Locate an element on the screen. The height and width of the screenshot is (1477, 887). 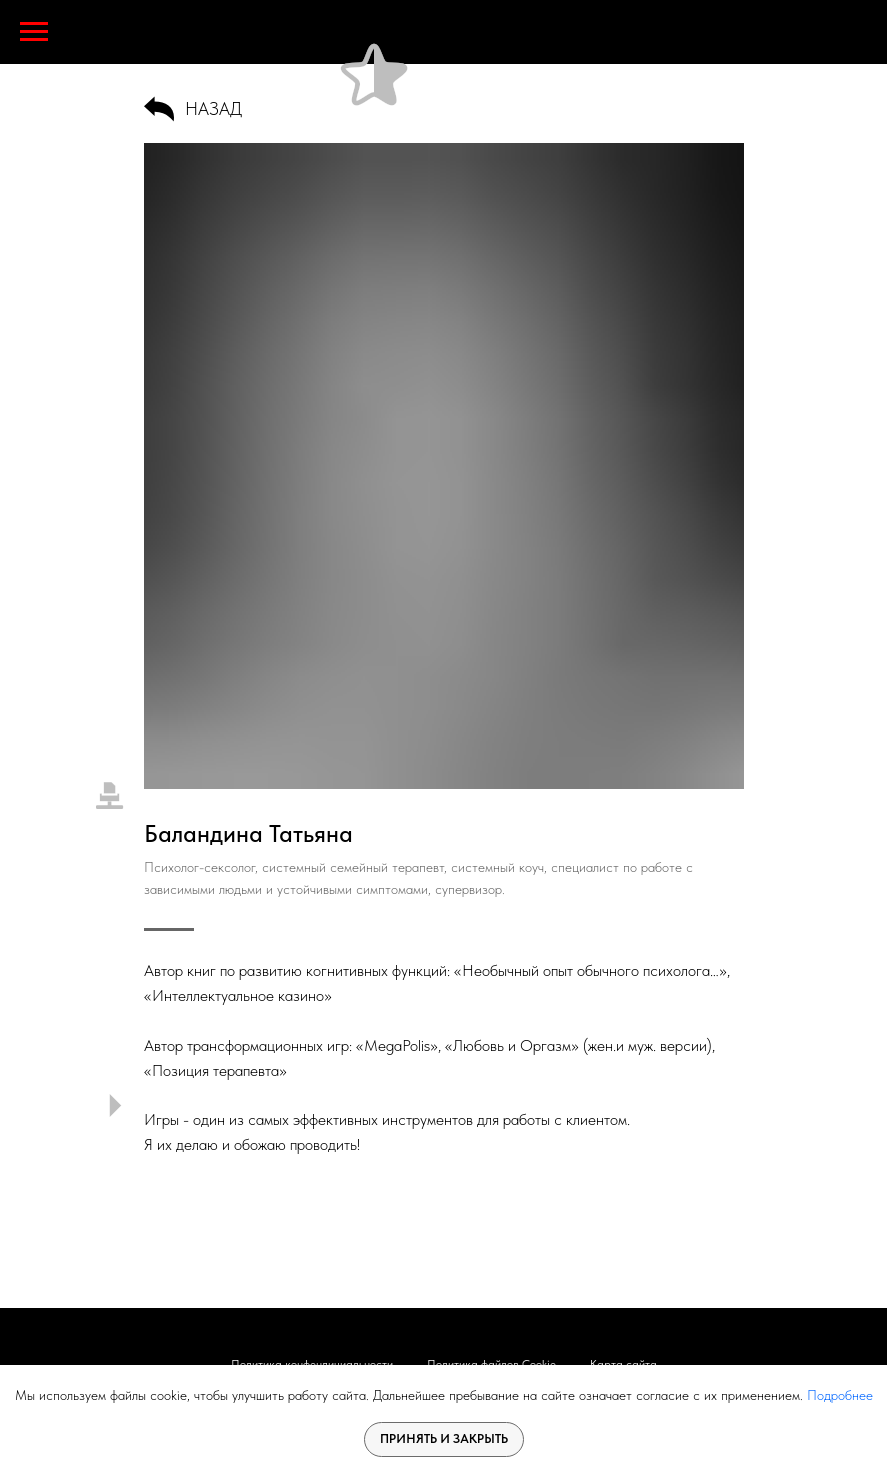
connect to a network printer is located at coordinates (111, 793).